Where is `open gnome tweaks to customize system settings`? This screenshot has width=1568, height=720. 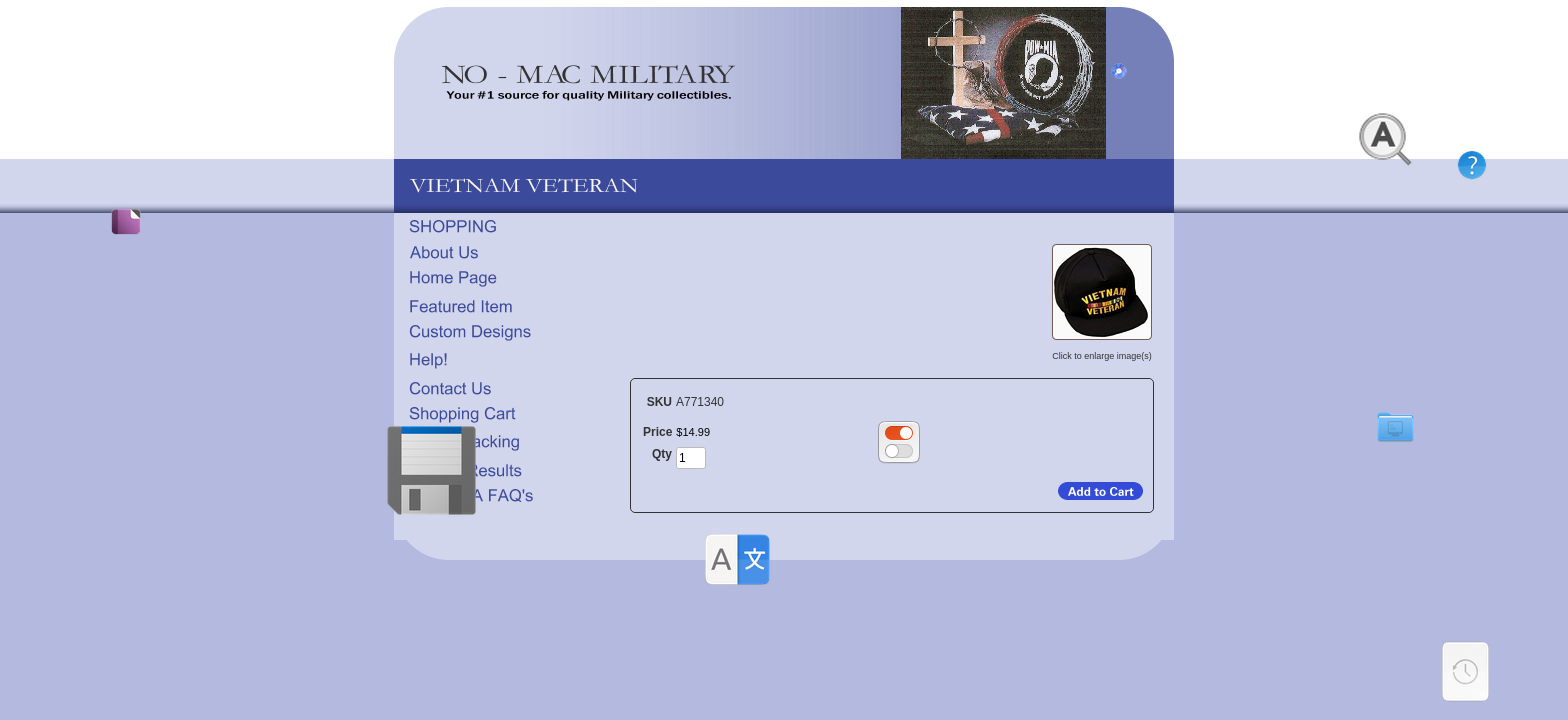
open gnome tweaks to customize system settings is located at coordinates (899, 442).